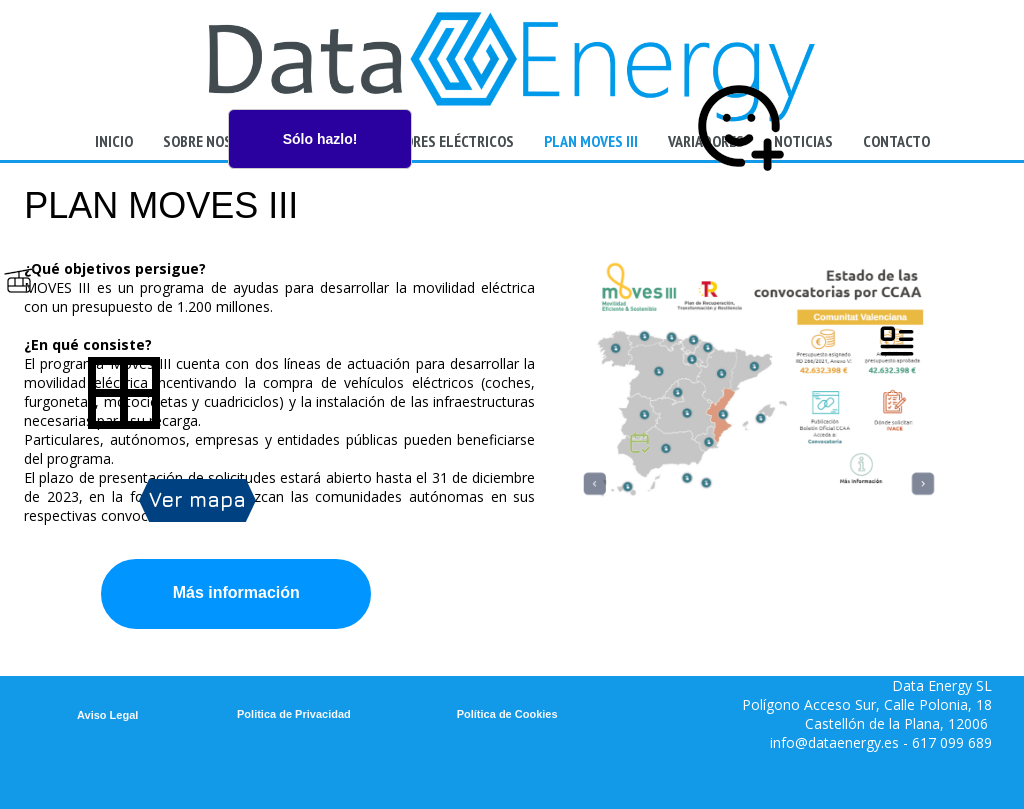  I want to click on add a new emoji reaction, so click(739, 126).